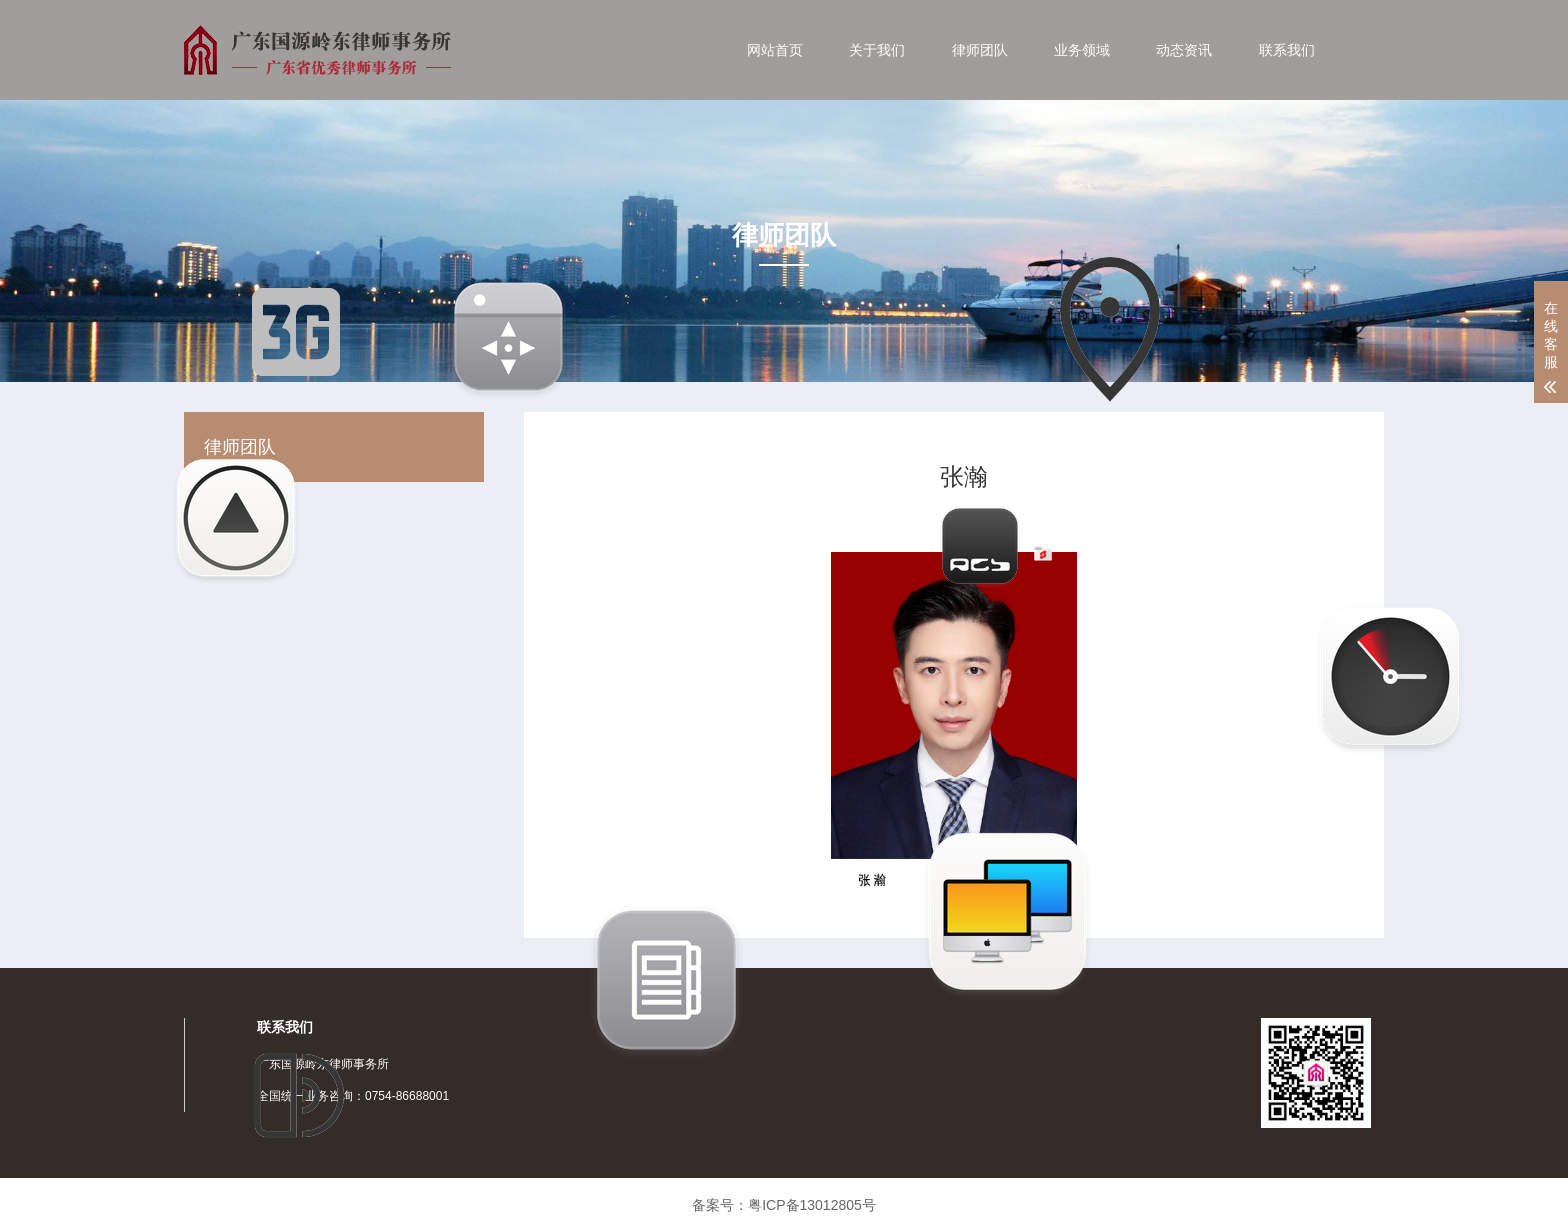  Describe the element at coordinates (1110, 327) in the screenshot. I see `access location settings` at that location.